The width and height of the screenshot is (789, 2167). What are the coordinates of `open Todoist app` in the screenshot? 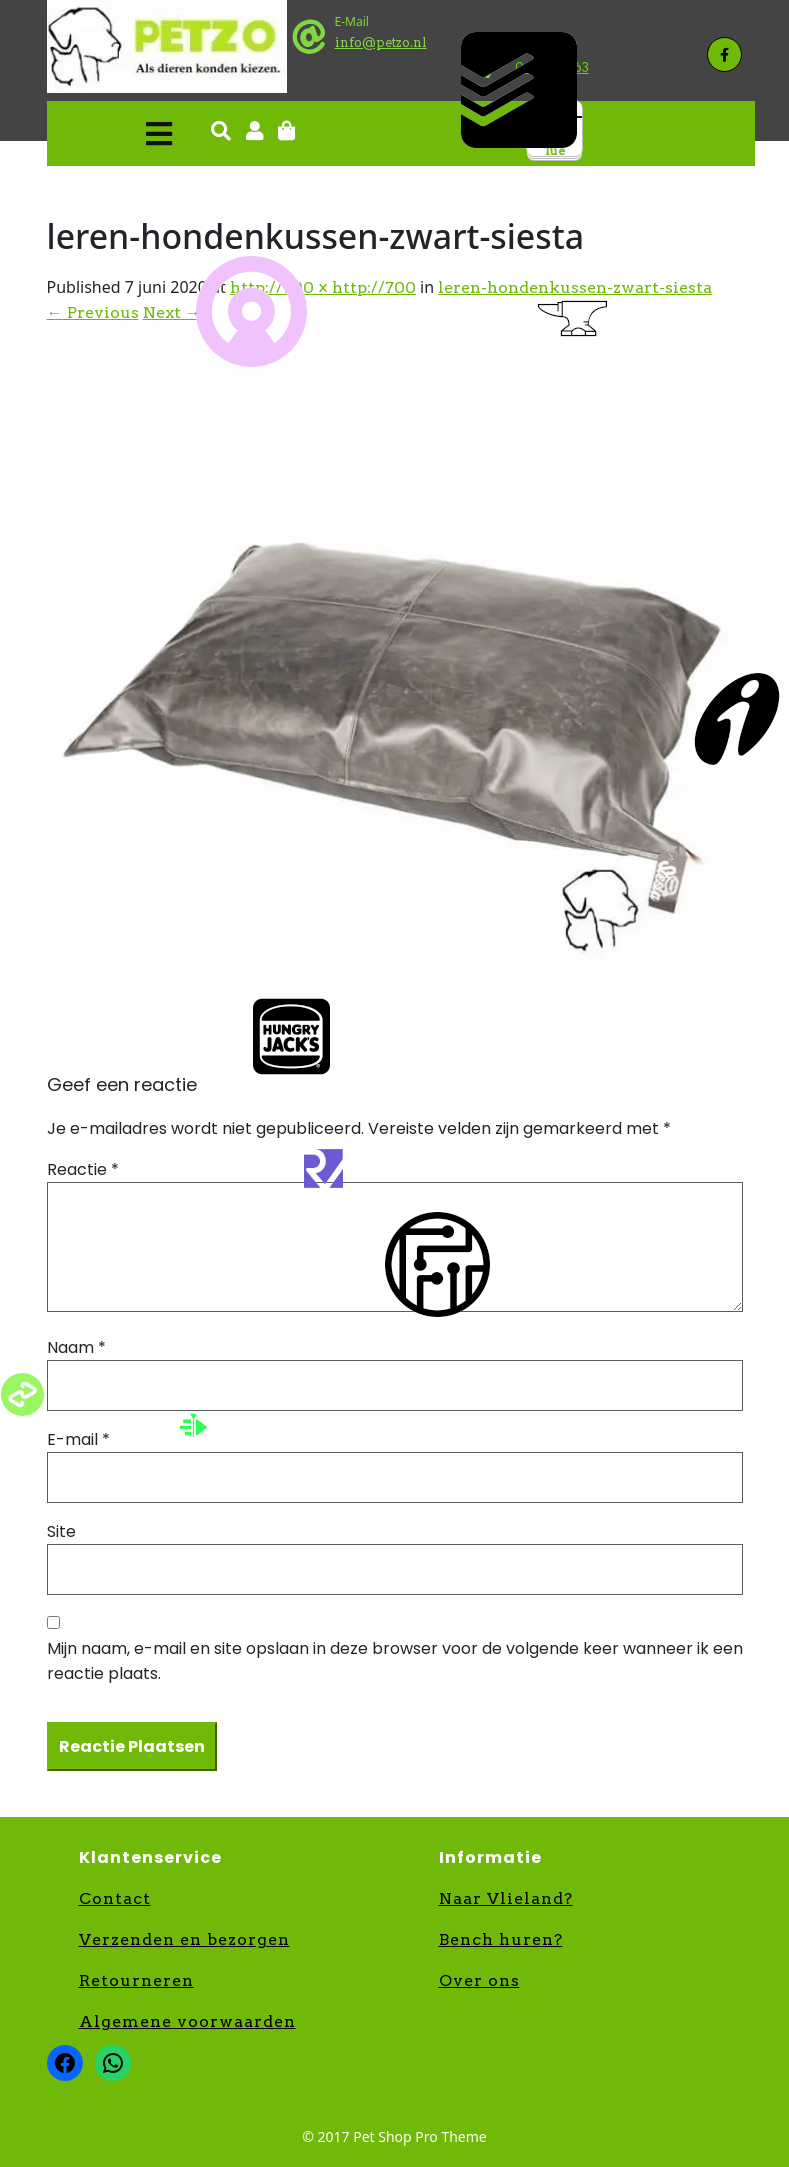 It's located at (519, 90).